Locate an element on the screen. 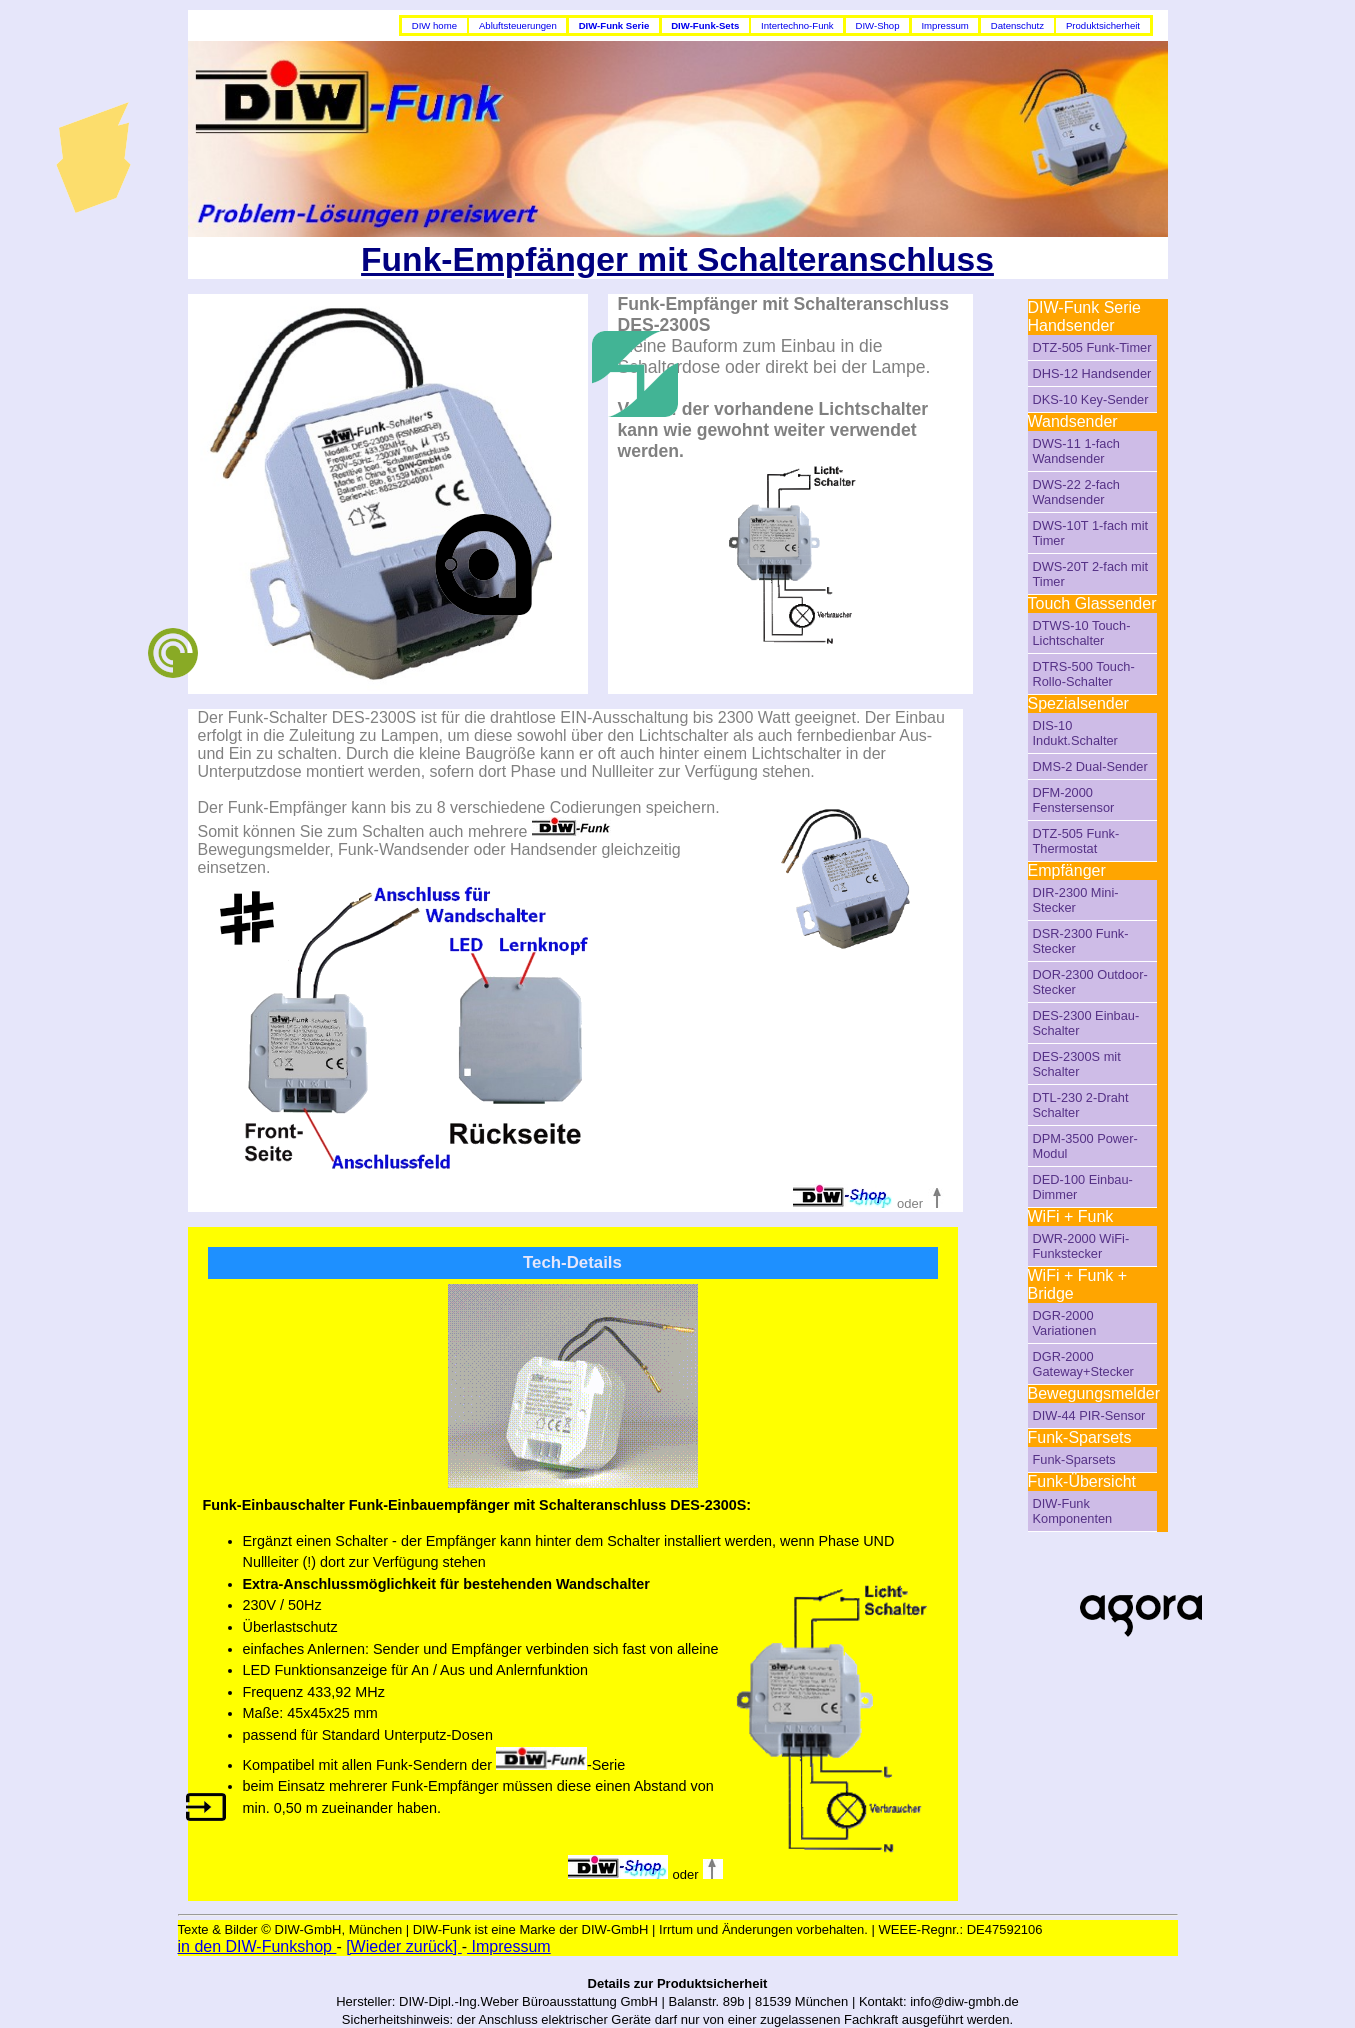 The width and height of the screenshot is (1355, 2028). open Coggle mind mapping app is located at coordinates (635, 374).